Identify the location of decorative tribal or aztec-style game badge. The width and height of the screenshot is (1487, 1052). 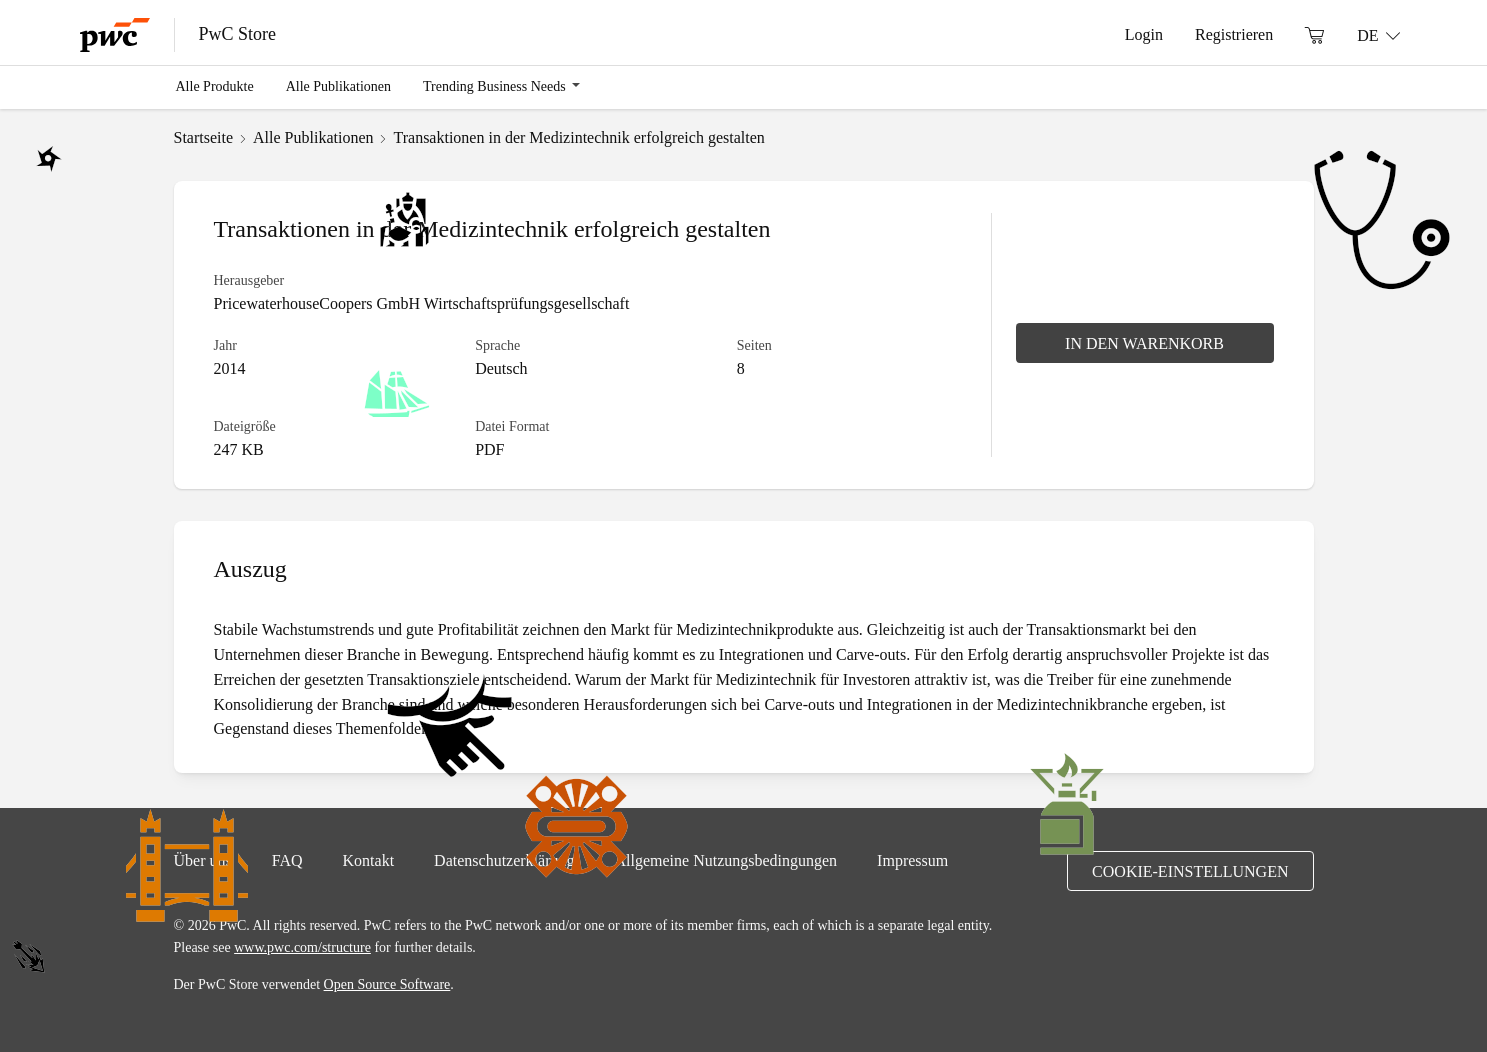
(576, 826).